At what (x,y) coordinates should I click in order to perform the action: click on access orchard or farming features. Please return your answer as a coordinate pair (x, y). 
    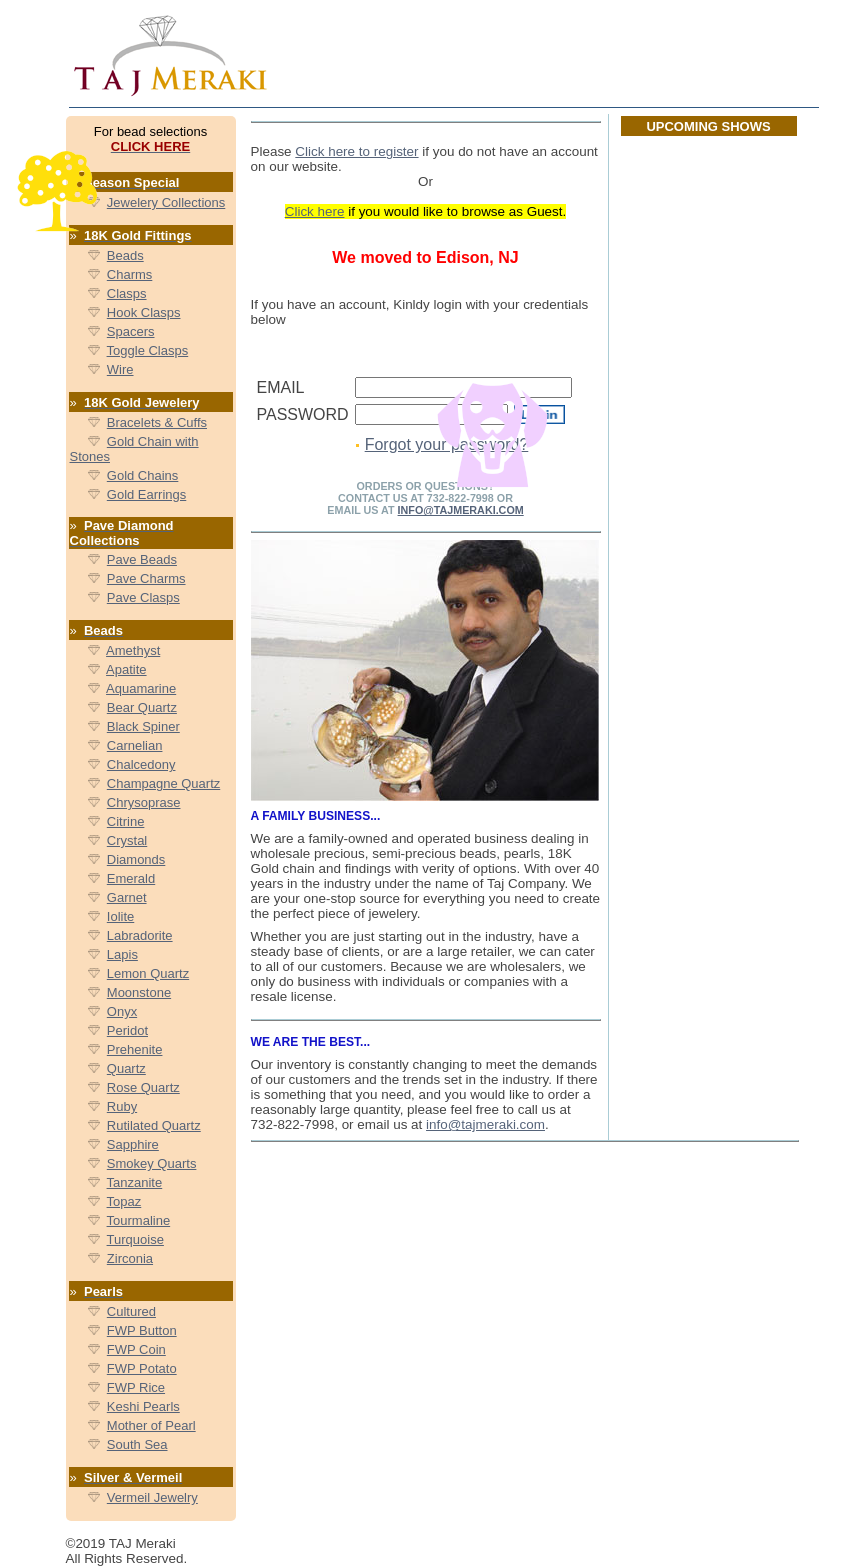
    Looking at the image, I should click on (57, 190).